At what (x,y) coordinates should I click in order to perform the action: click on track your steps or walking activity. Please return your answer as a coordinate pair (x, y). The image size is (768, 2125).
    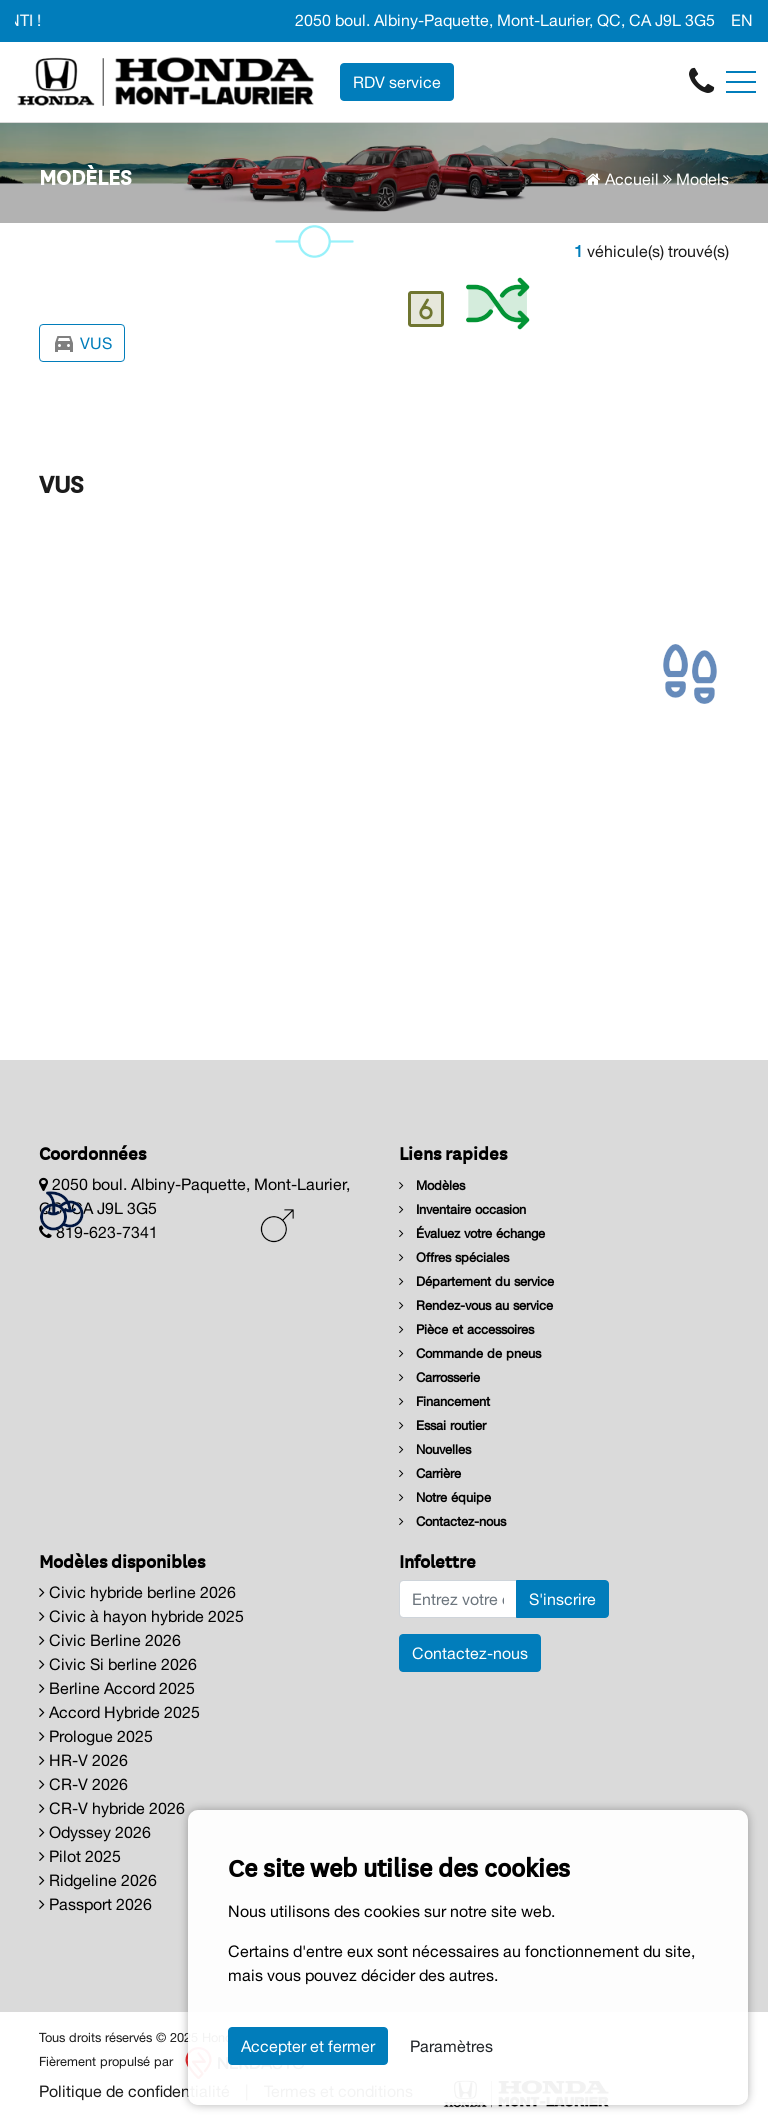
    Looking at the image, I should click on (690, 674).